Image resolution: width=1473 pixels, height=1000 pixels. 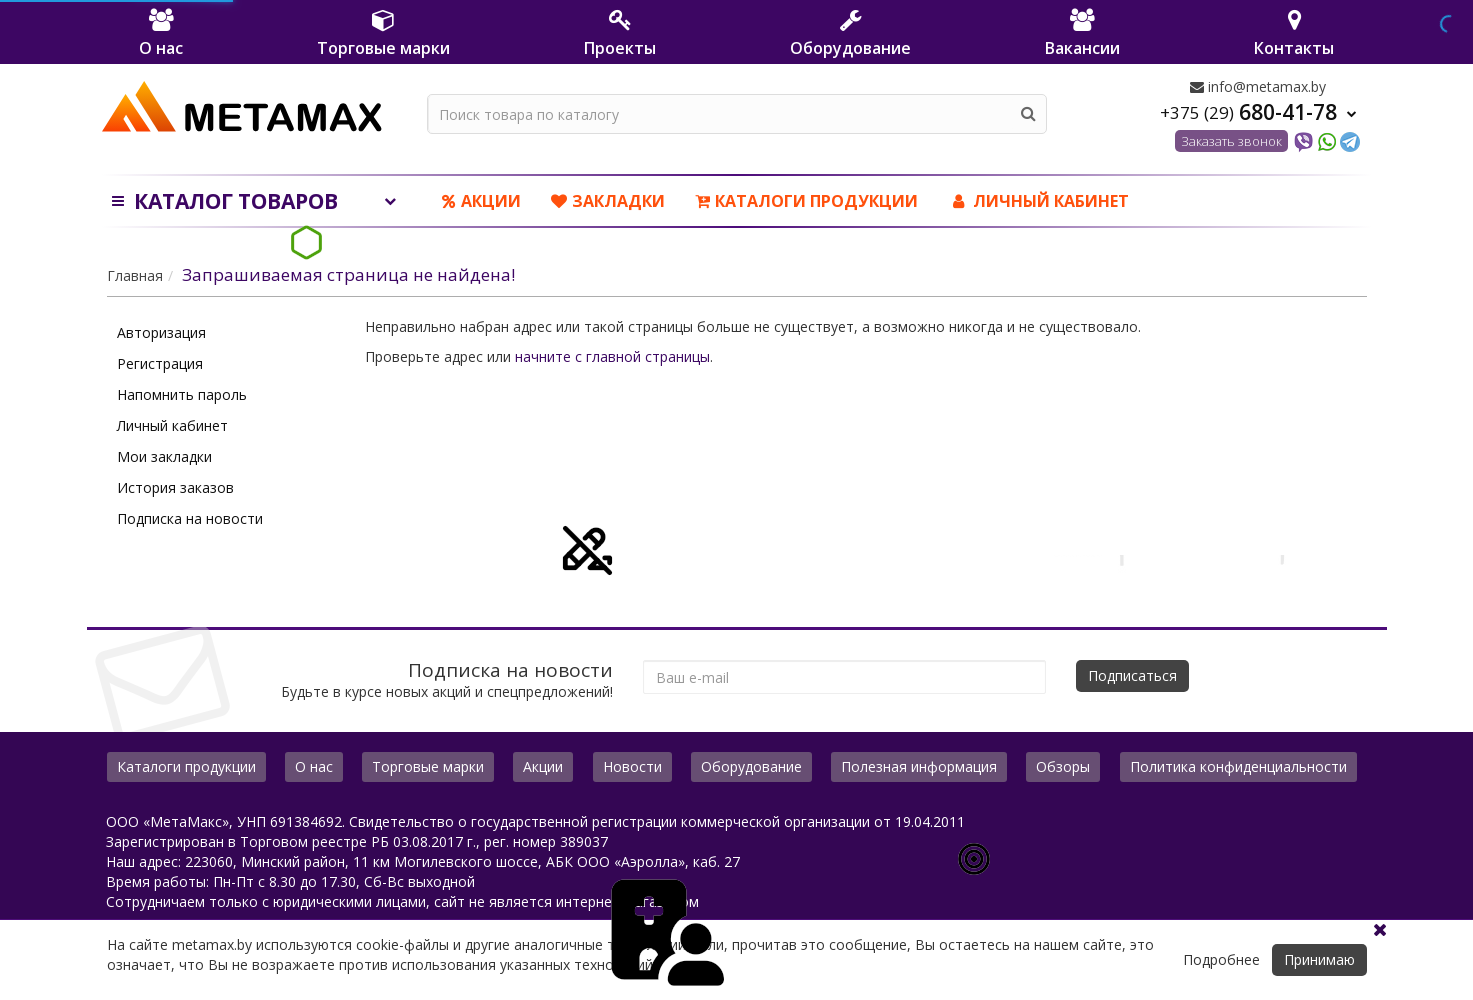 What do you see at coordinates (661, 929) in the screenshot?
I see `view patient profile or medical records` at bounding box center [661, 929].